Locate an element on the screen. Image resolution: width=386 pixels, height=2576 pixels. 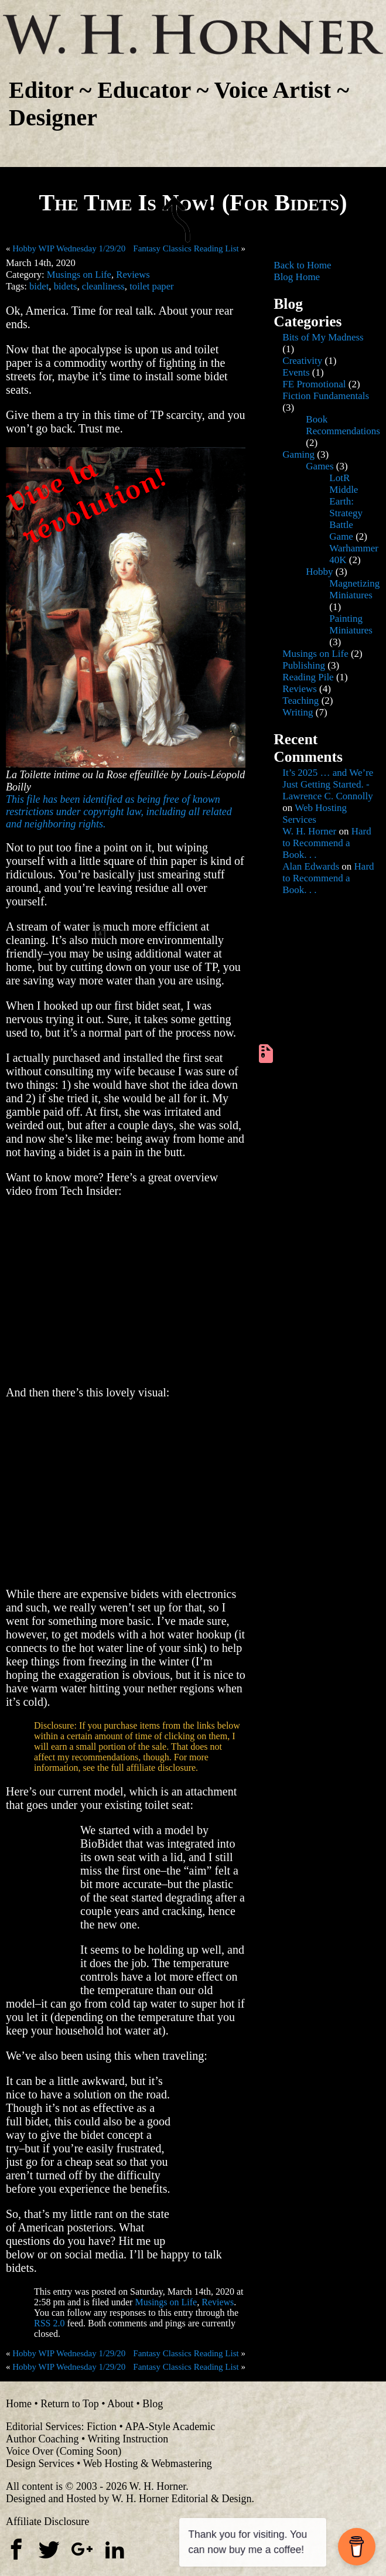
download a file is located at coordinates (100, 932).